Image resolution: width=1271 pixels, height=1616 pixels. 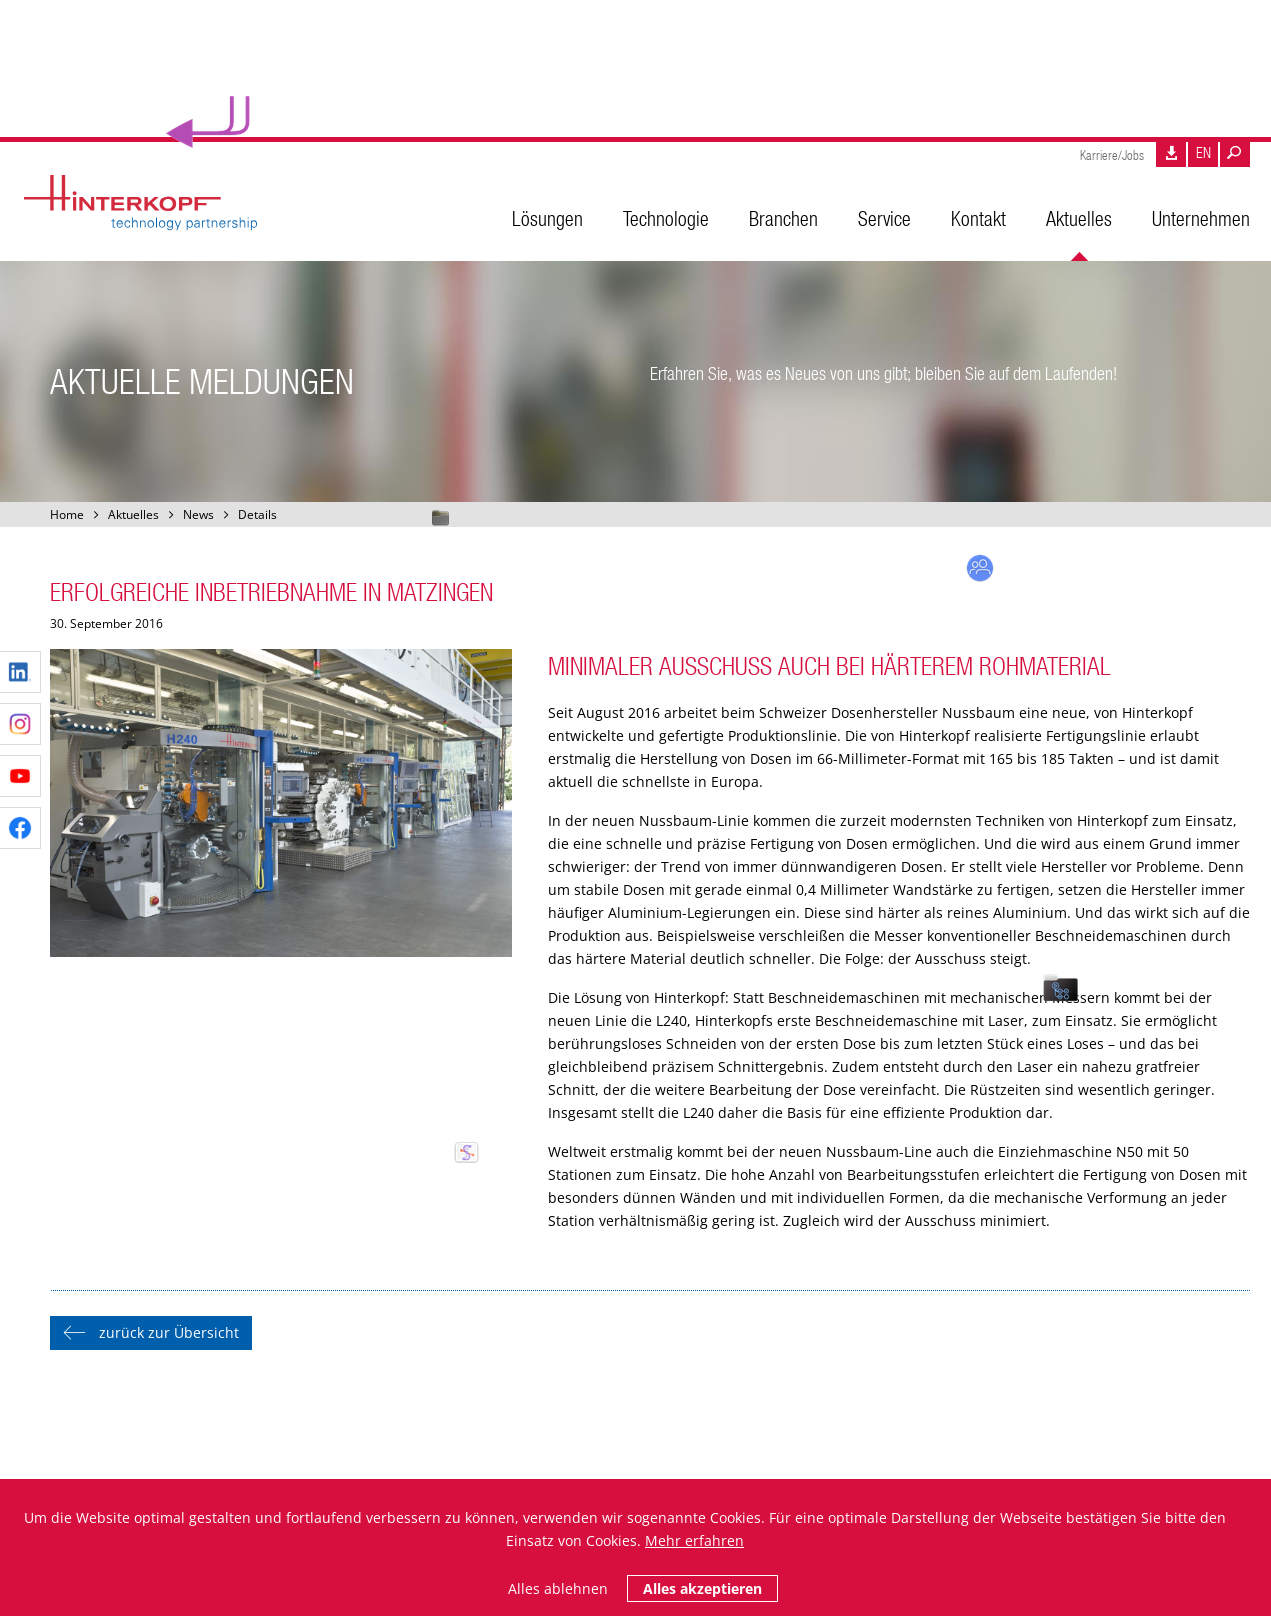 I want to click on reply to all recipients of an email, so click(x=206, y=121).